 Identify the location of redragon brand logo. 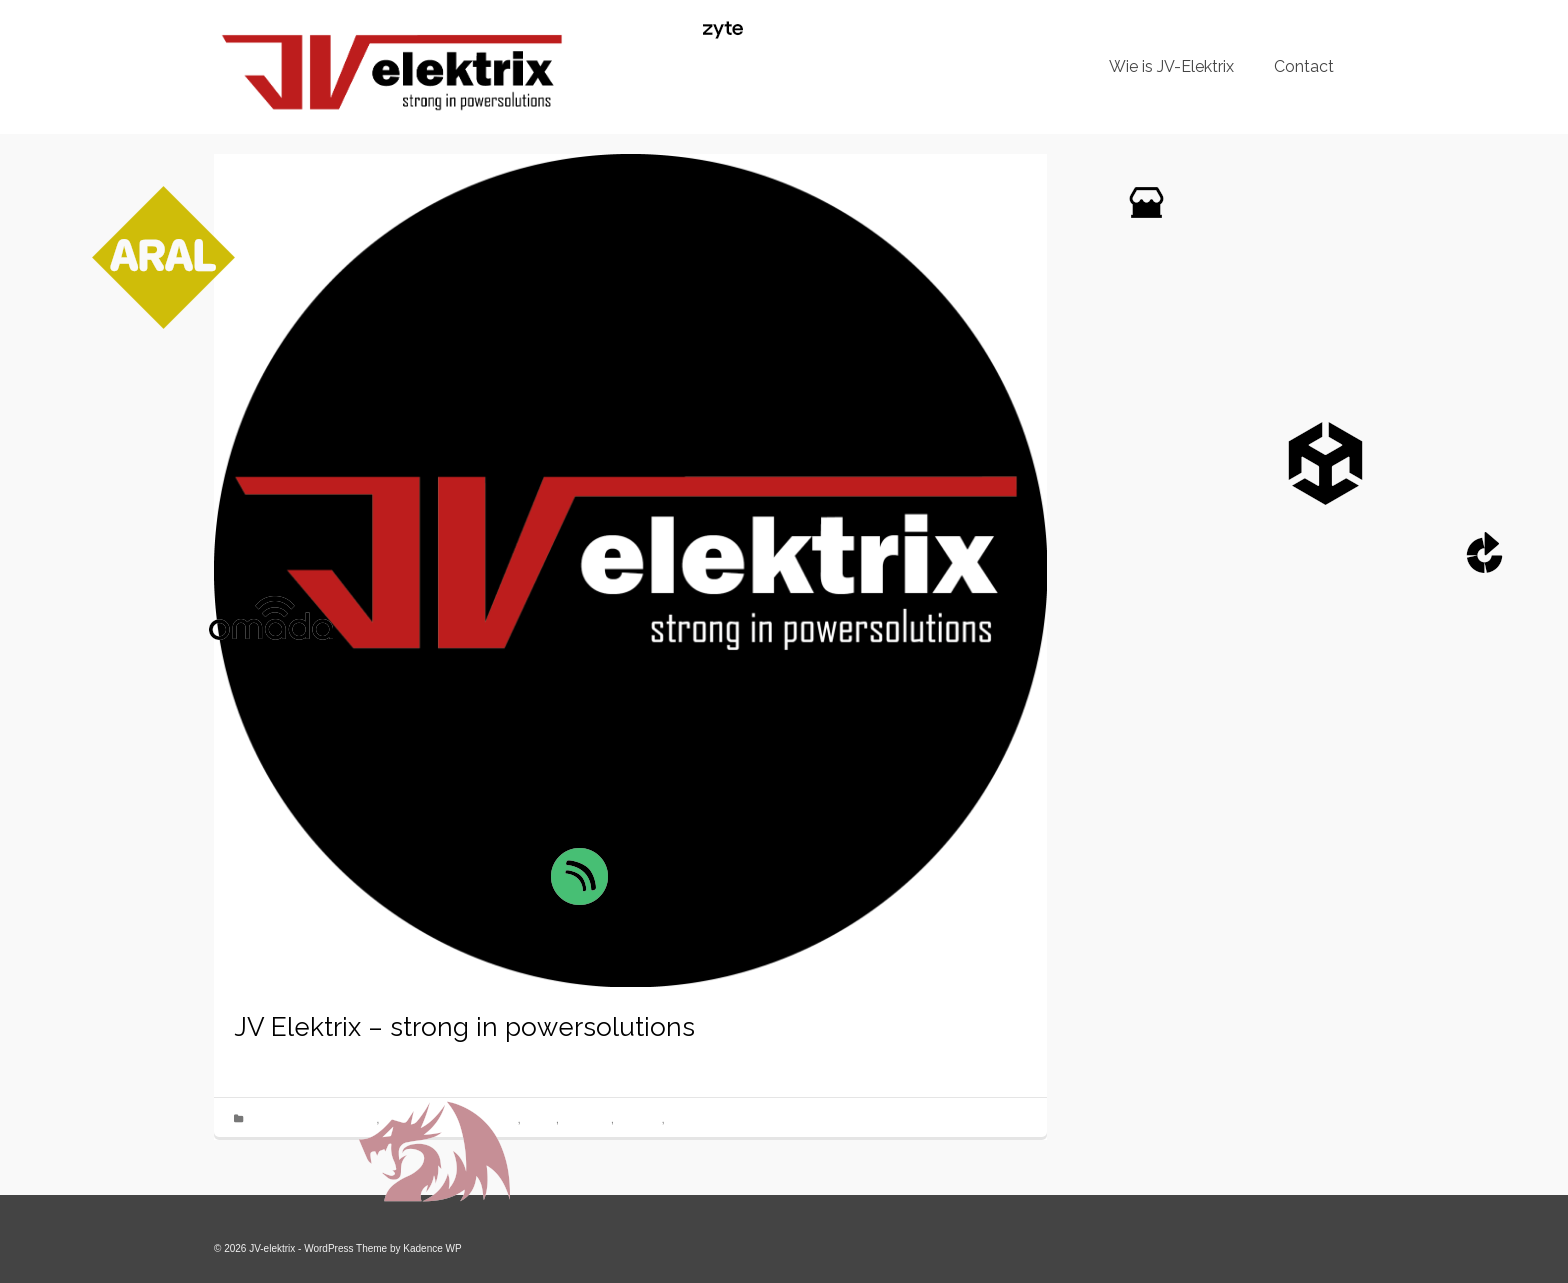
(434, 1151).